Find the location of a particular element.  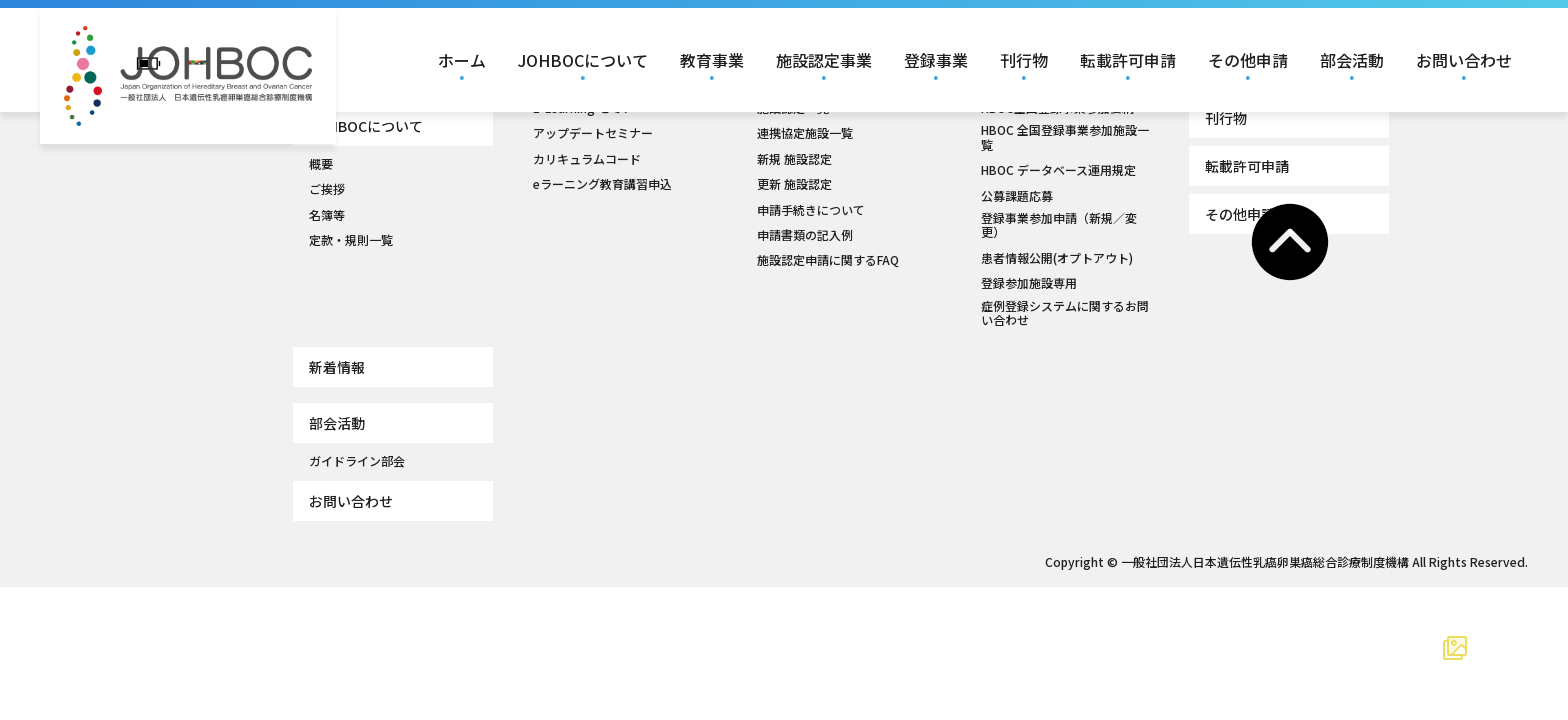

view photo gallery is located at coordinates (1455, 648).